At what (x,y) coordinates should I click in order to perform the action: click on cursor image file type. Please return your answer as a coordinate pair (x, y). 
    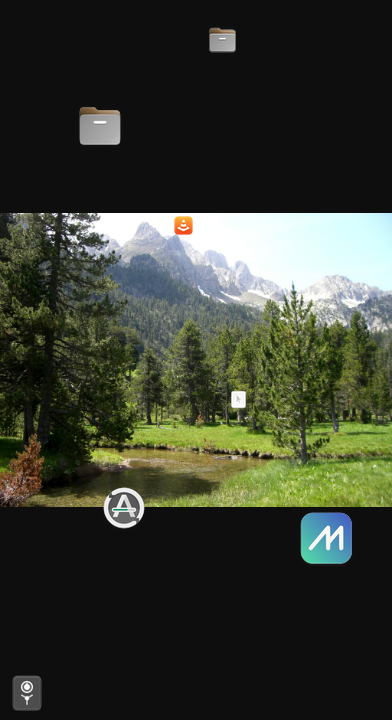
    Looking at the image, I should click on (238, 399).